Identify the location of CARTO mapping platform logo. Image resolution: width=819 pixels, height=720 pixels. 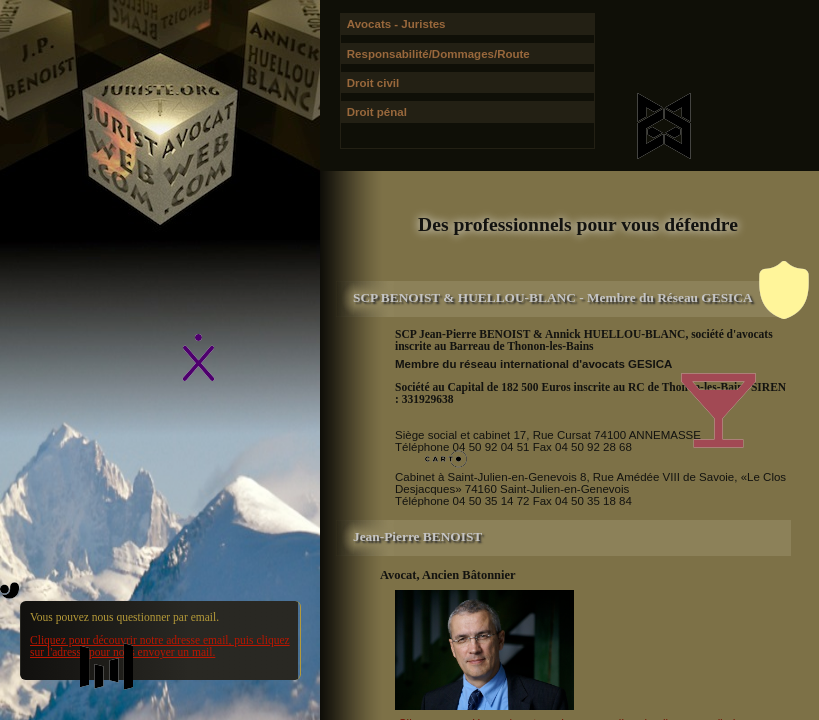
(446, 459).